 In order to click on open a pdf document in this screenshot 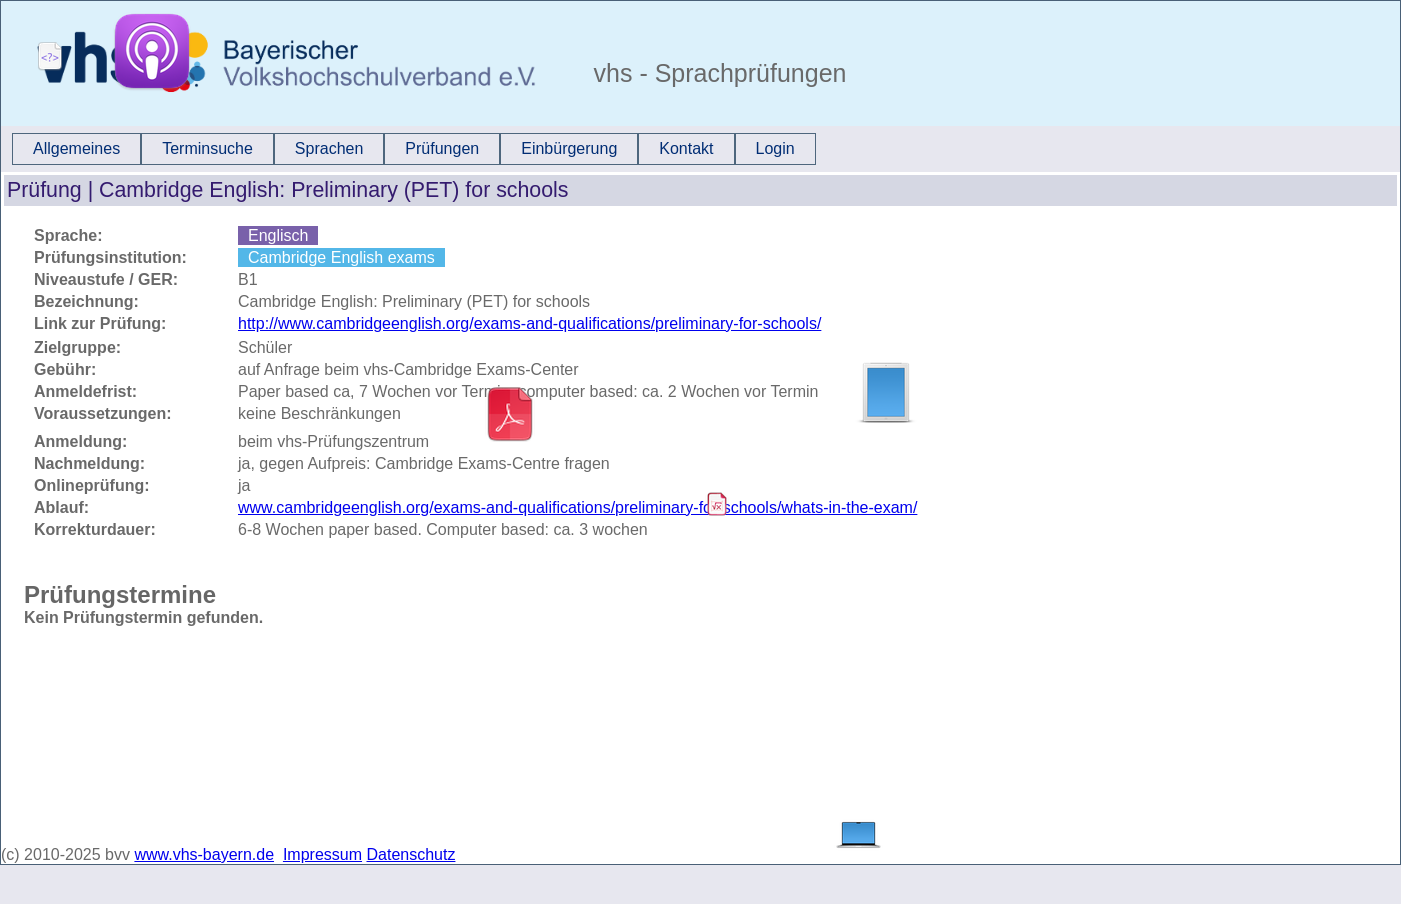, I will do `click(510, 414)`.